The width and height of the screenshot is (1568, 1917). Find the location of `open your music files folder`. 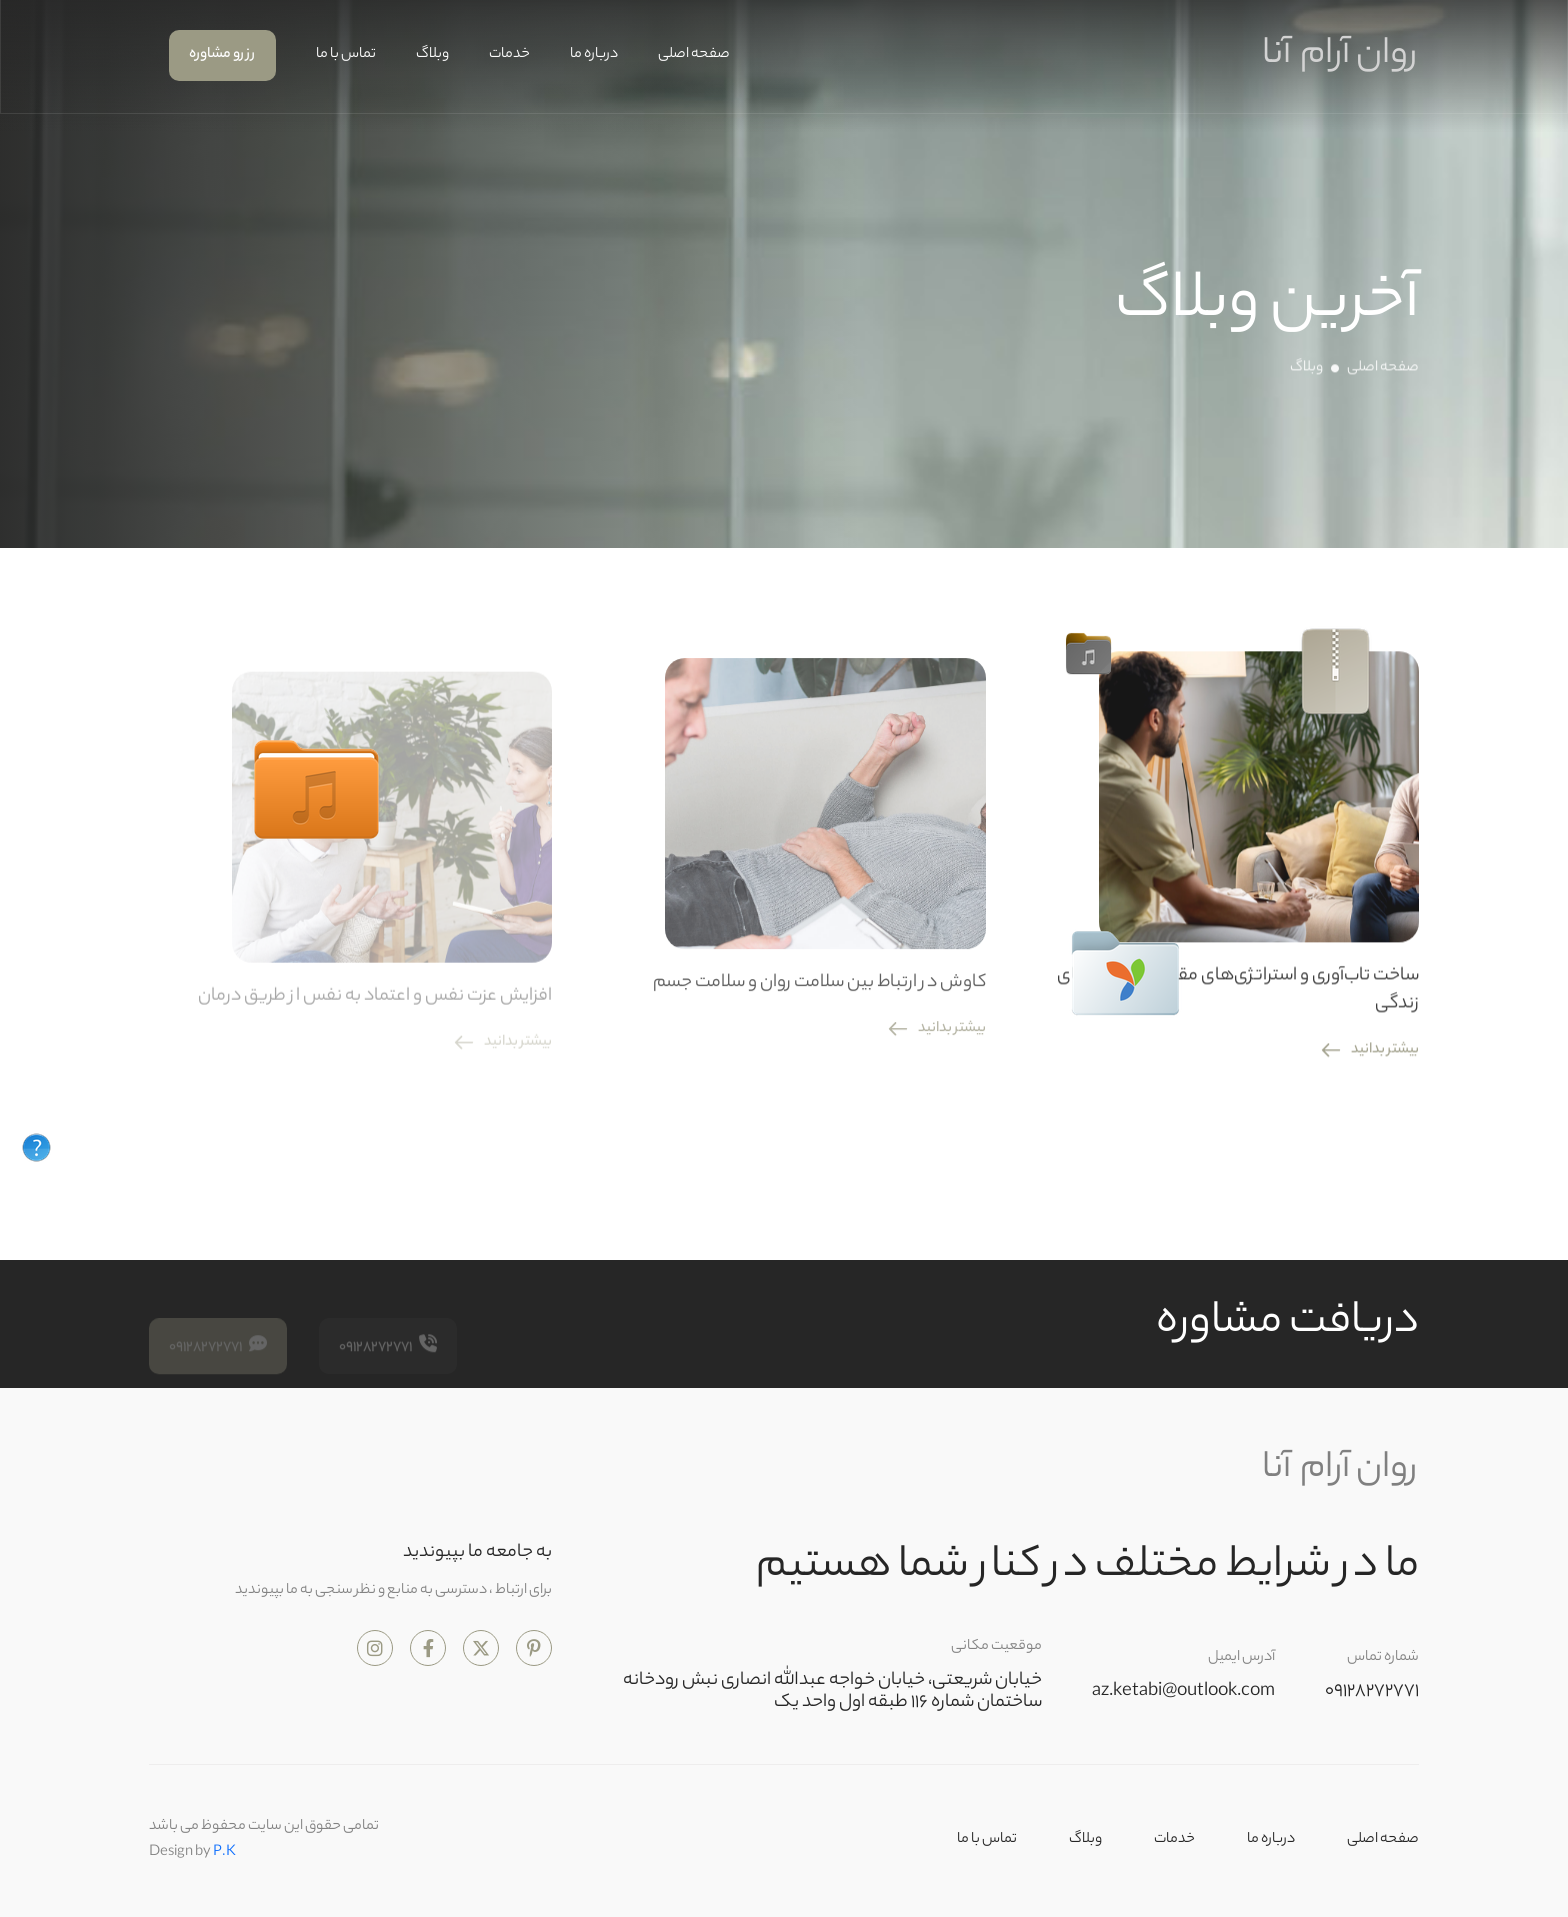

open your music files folder is located at coordinates (316, 789).